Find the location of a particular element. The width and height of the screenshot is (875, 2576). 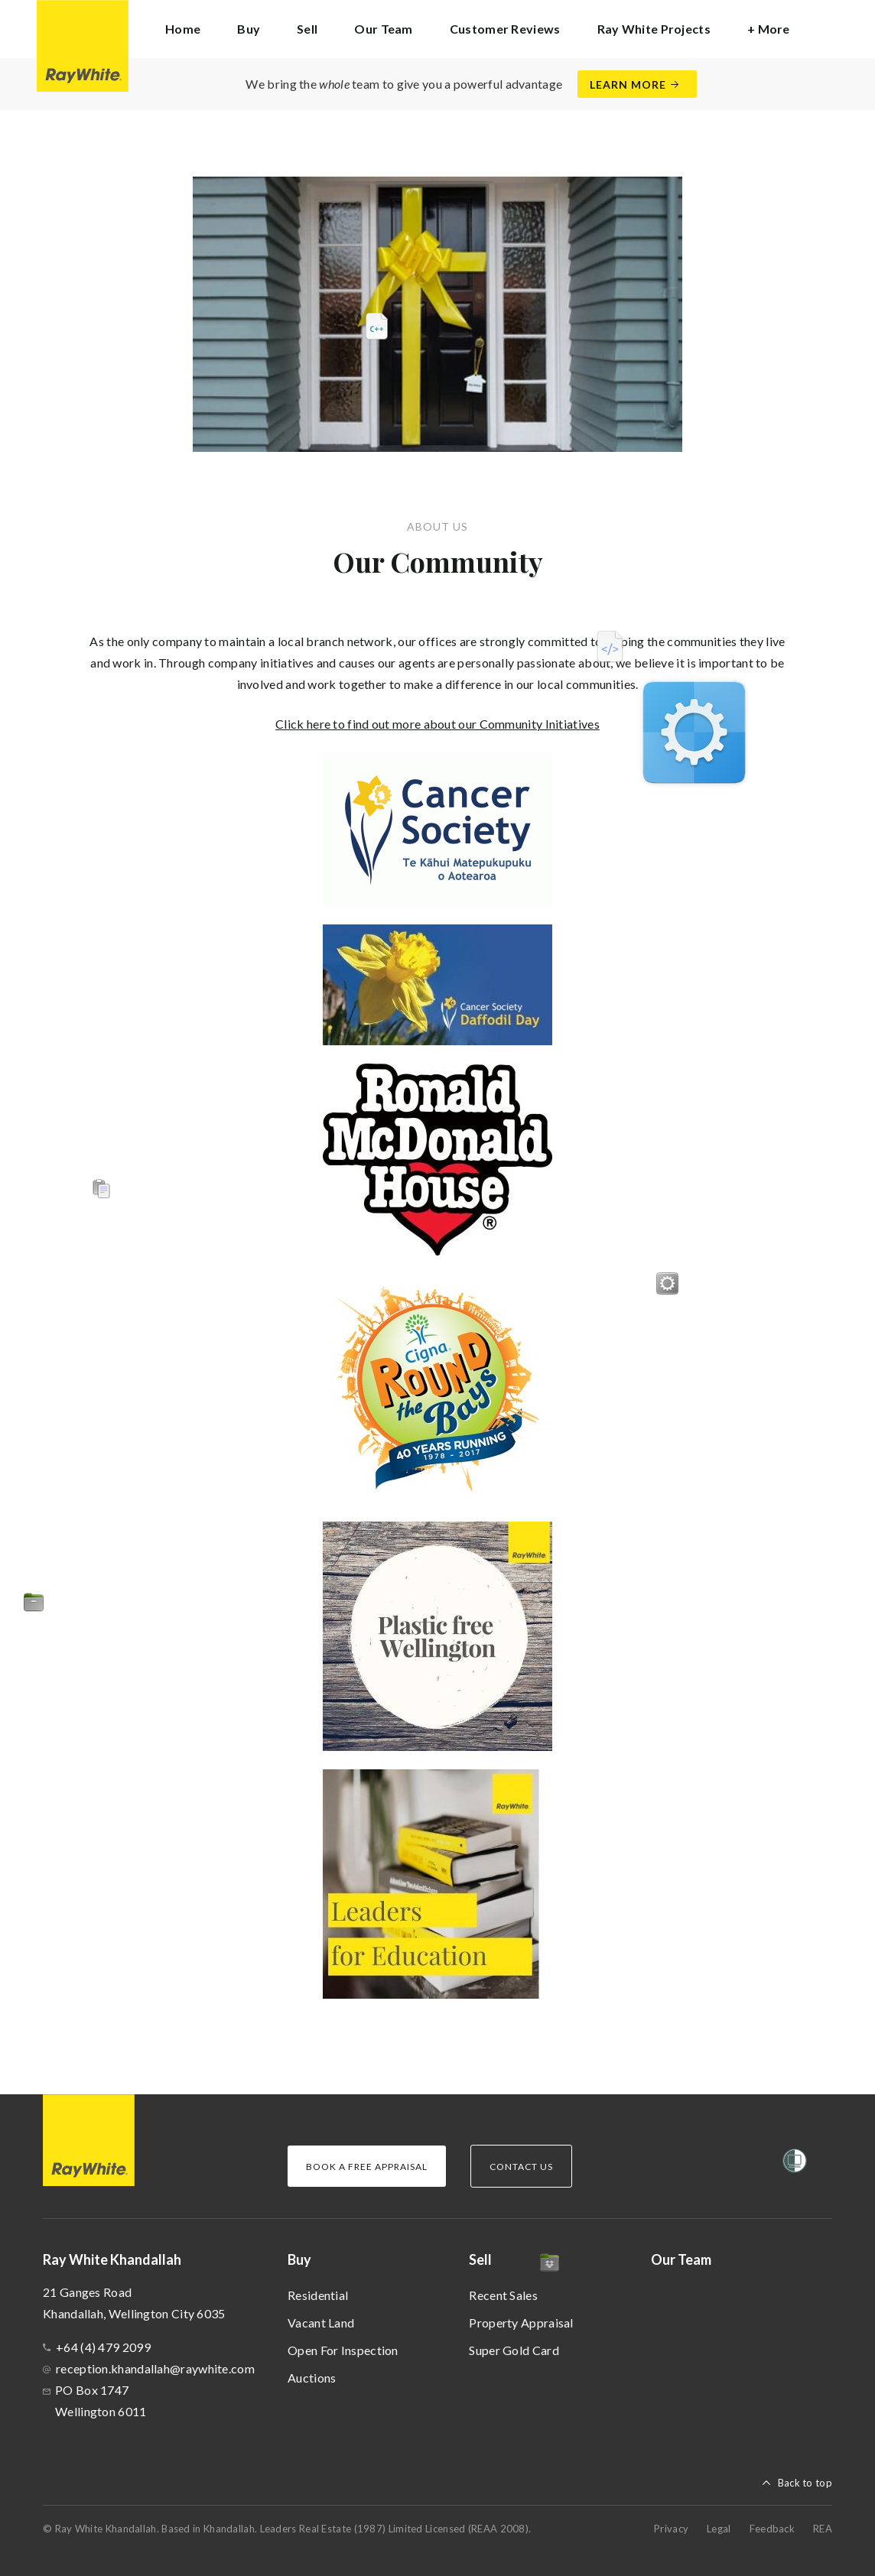

open file manager application is located at coordinates (34, 1602).